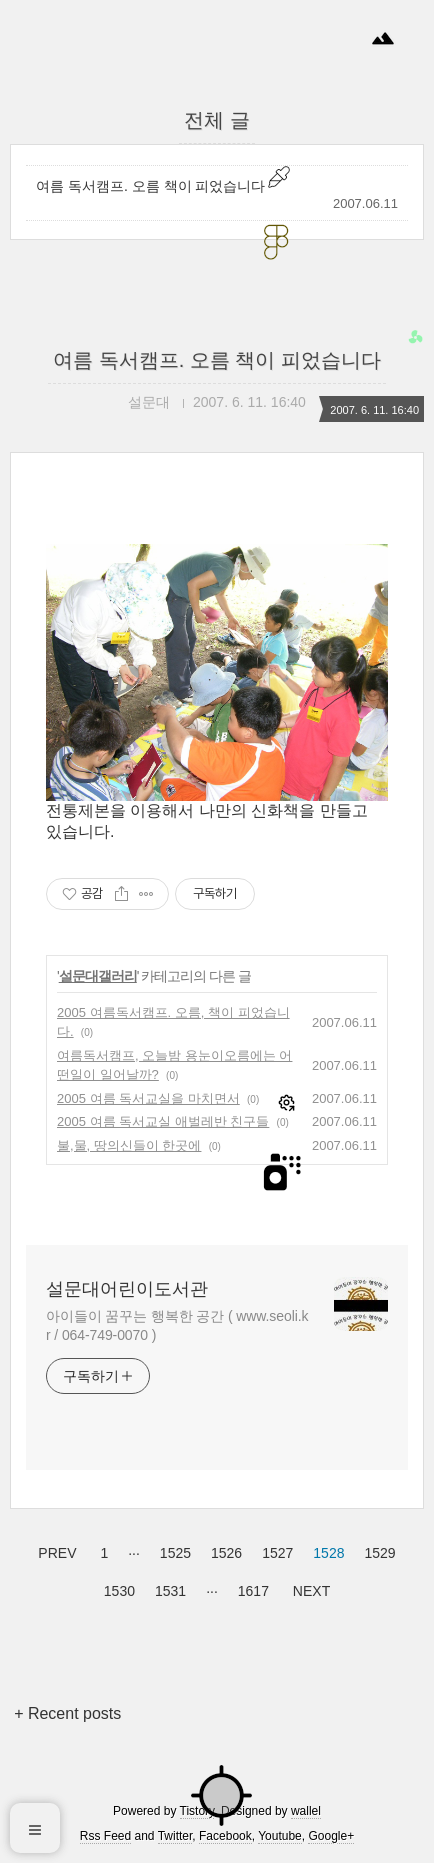 The height and width of the screenshot is (1863, 434). What do you see at coordinates (286, 1102) in the screenshot?
I see `share app or system settings` at bounding box center [286, 1102].